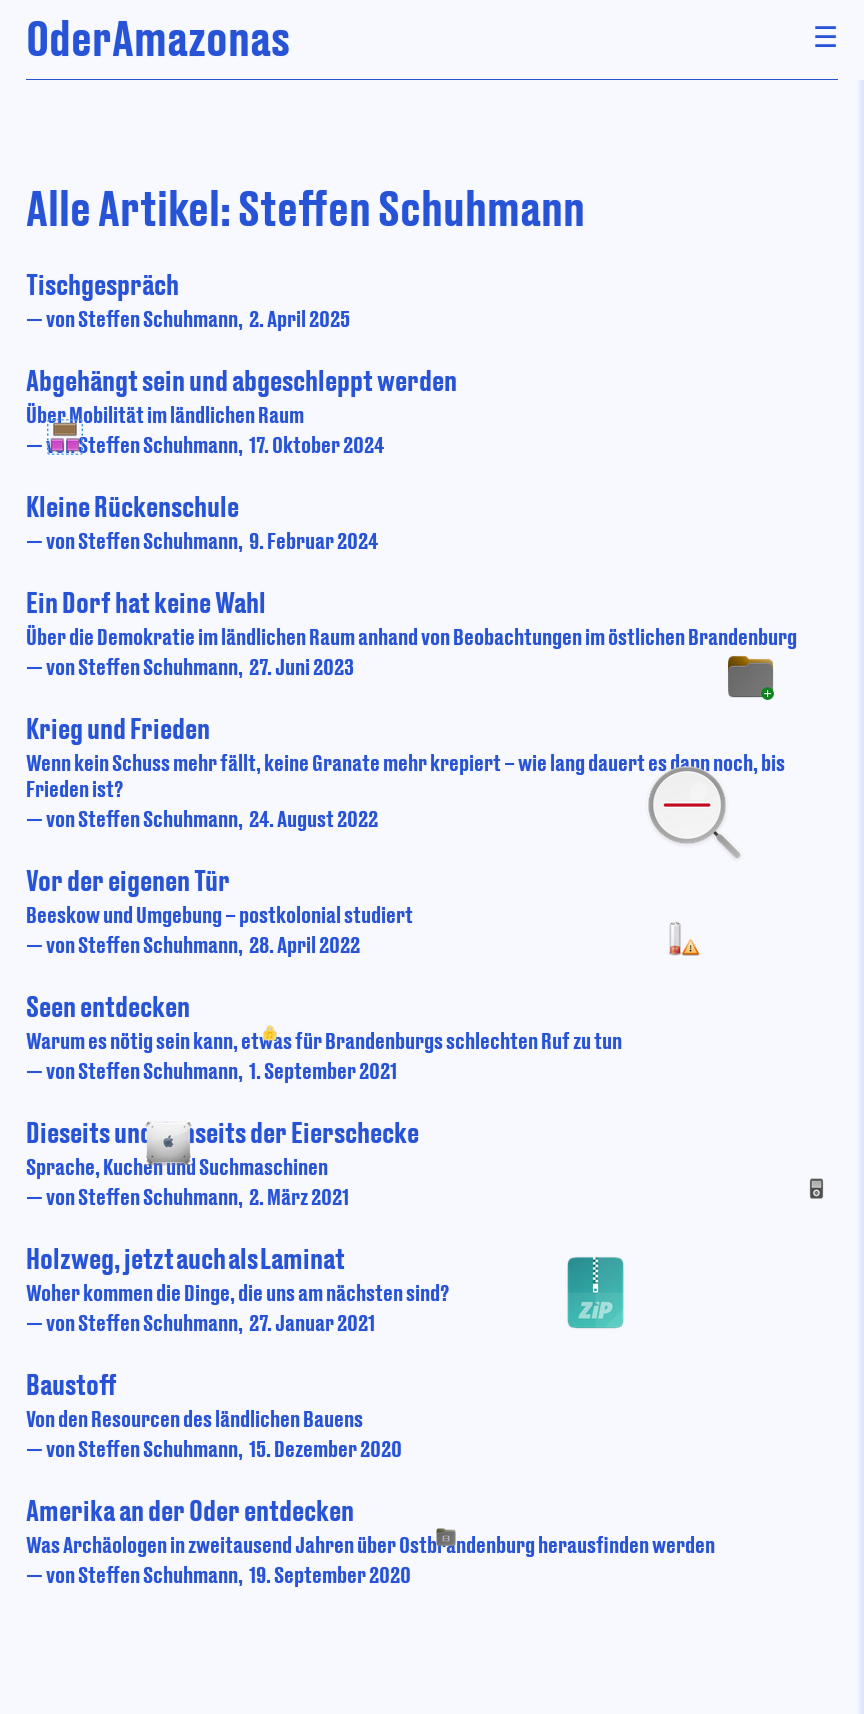 Image resolution: width=864 pixels, height=1714 pixels. I want to click on multimedia player device, so click(816, 1188).